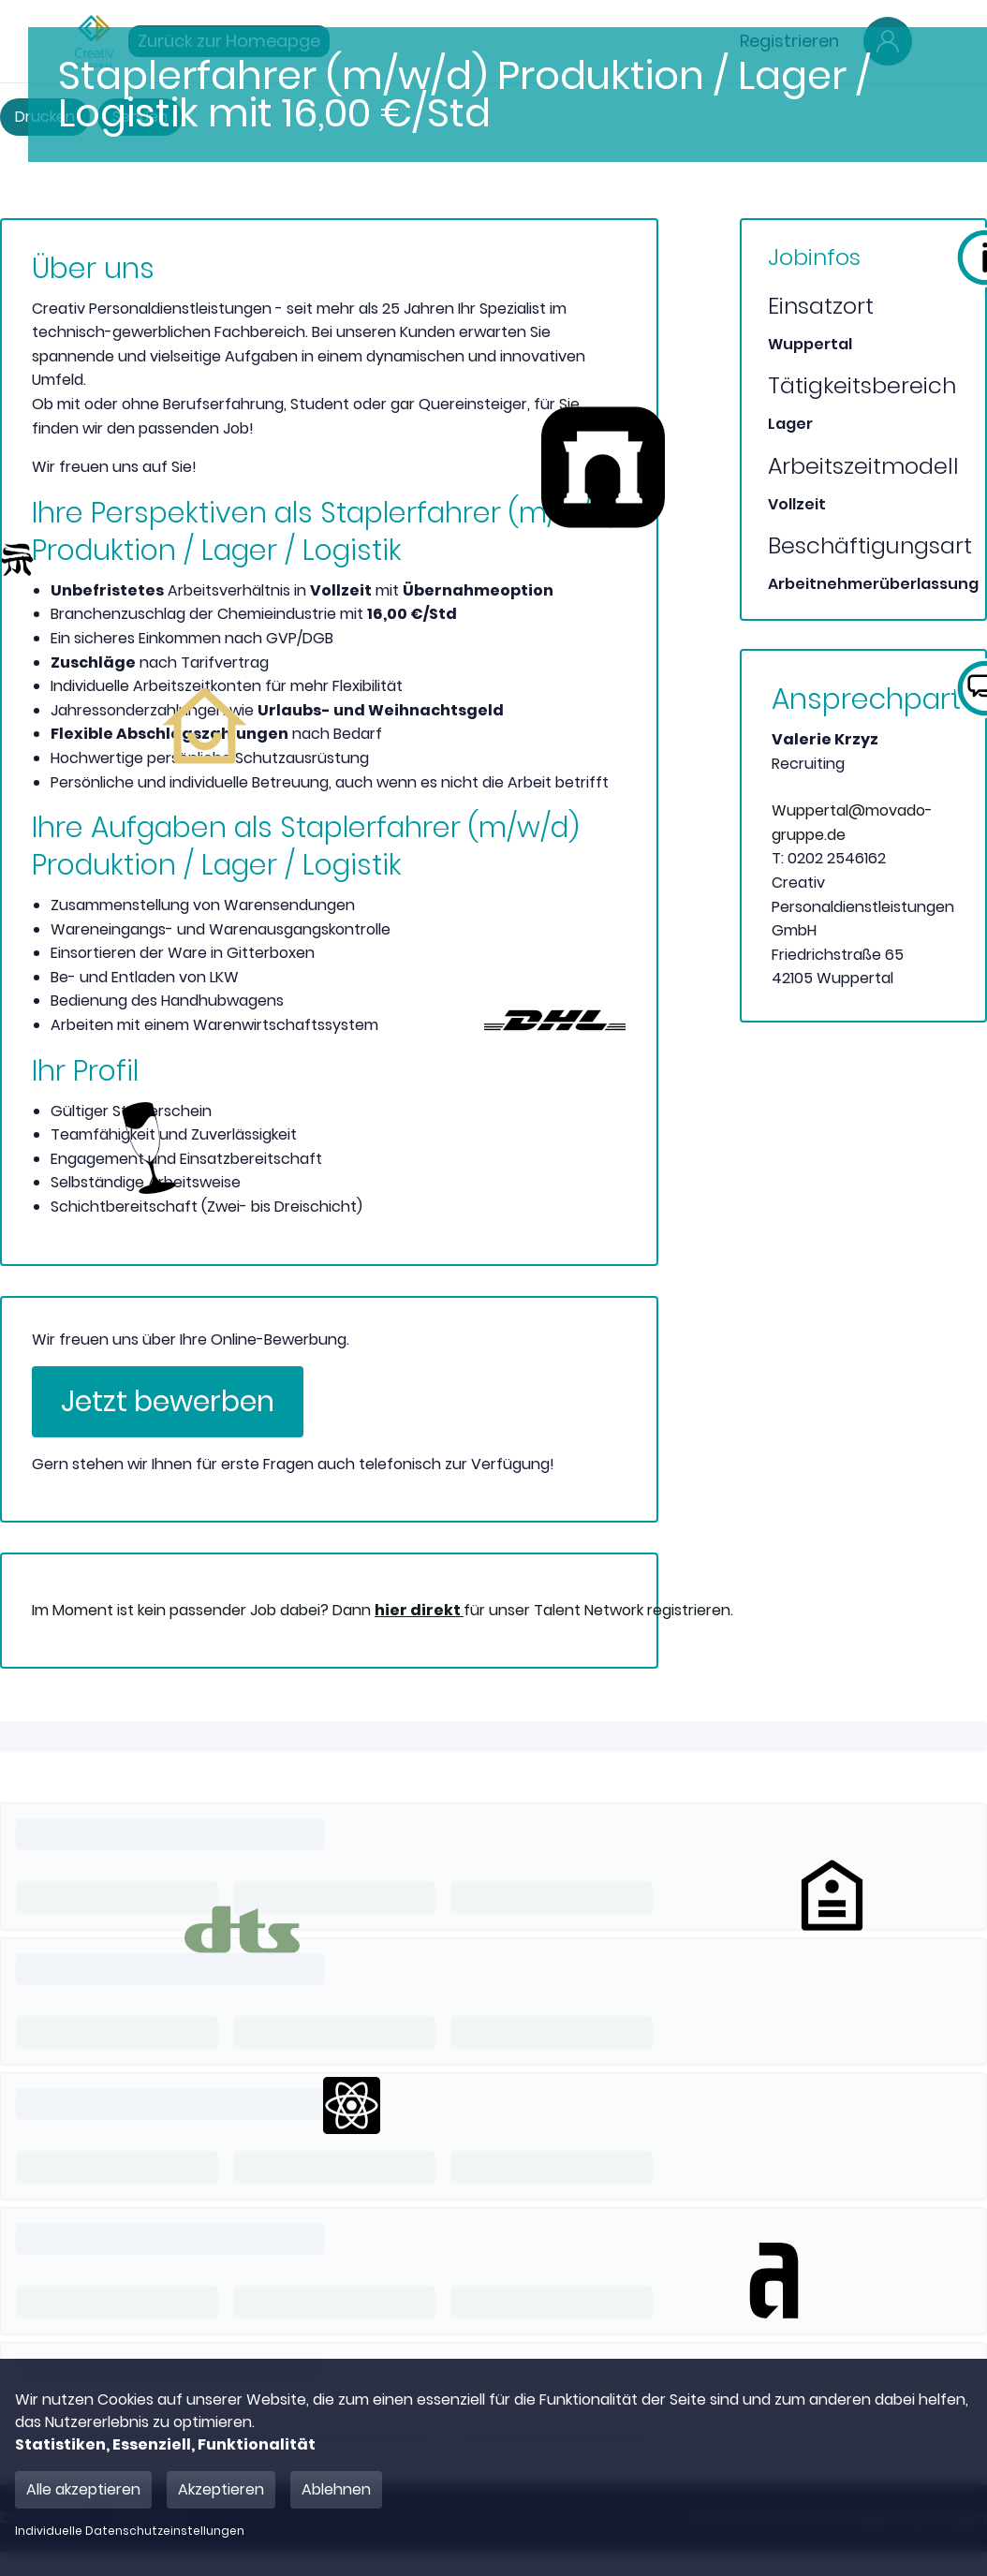  Describe the element at coordinates (832, 1896) in the screenshot. I see `view product pricing or tag details` at that location.